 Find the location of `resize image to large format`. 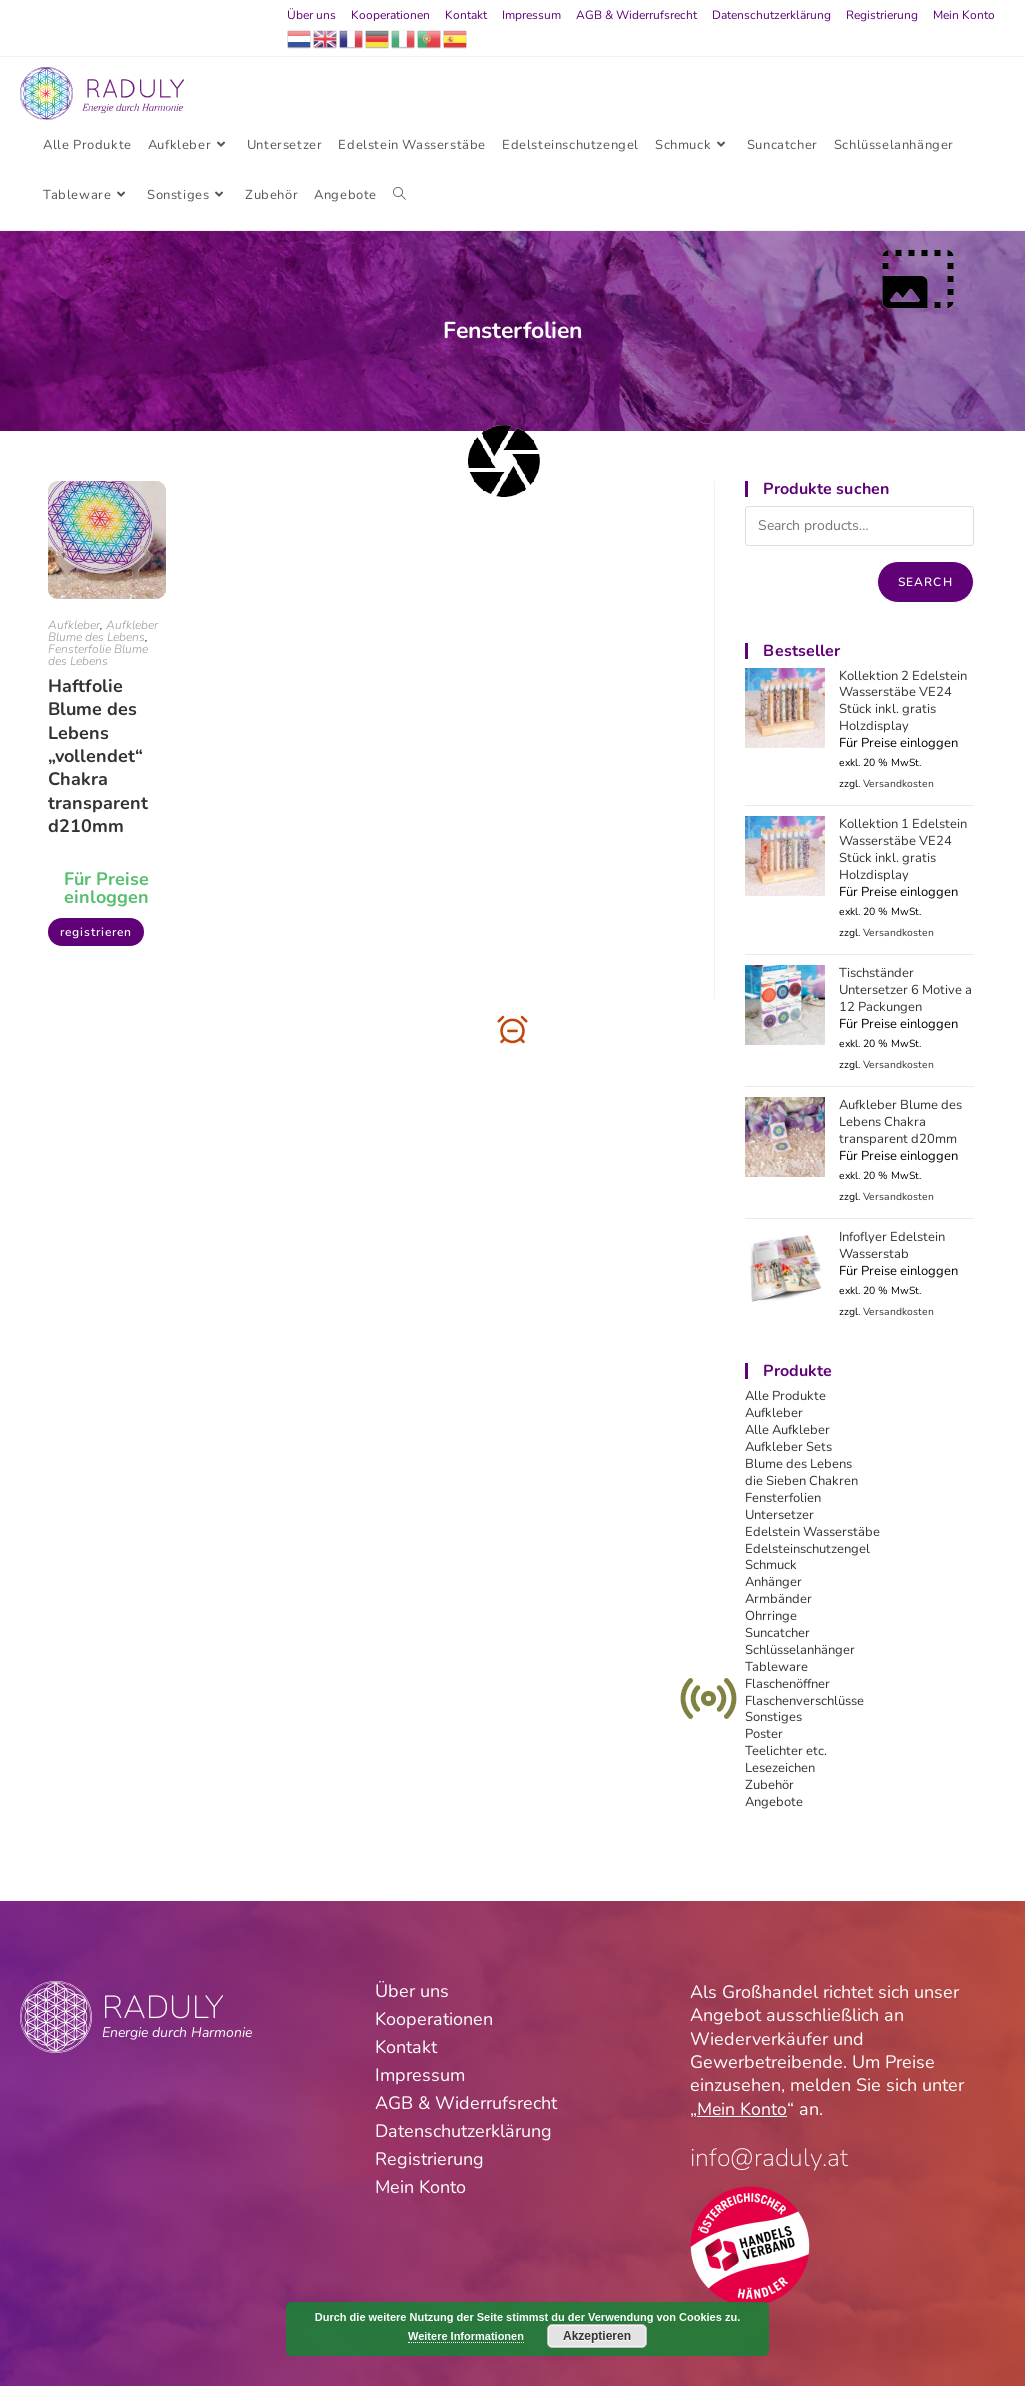

resize image to large format is located at coordinates (918, 279).